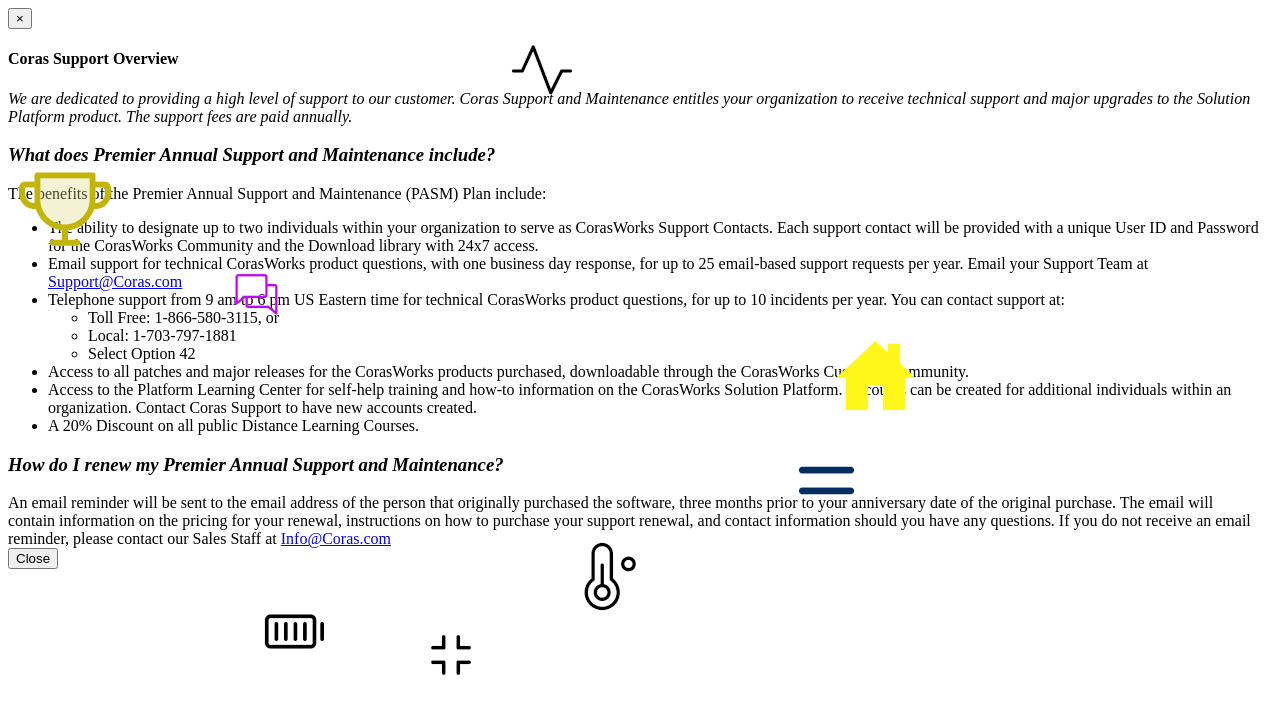  What do you see at coordinates (256, 293) in the screenshot?
I see `open your conversations` at bounding box center [256, 293].